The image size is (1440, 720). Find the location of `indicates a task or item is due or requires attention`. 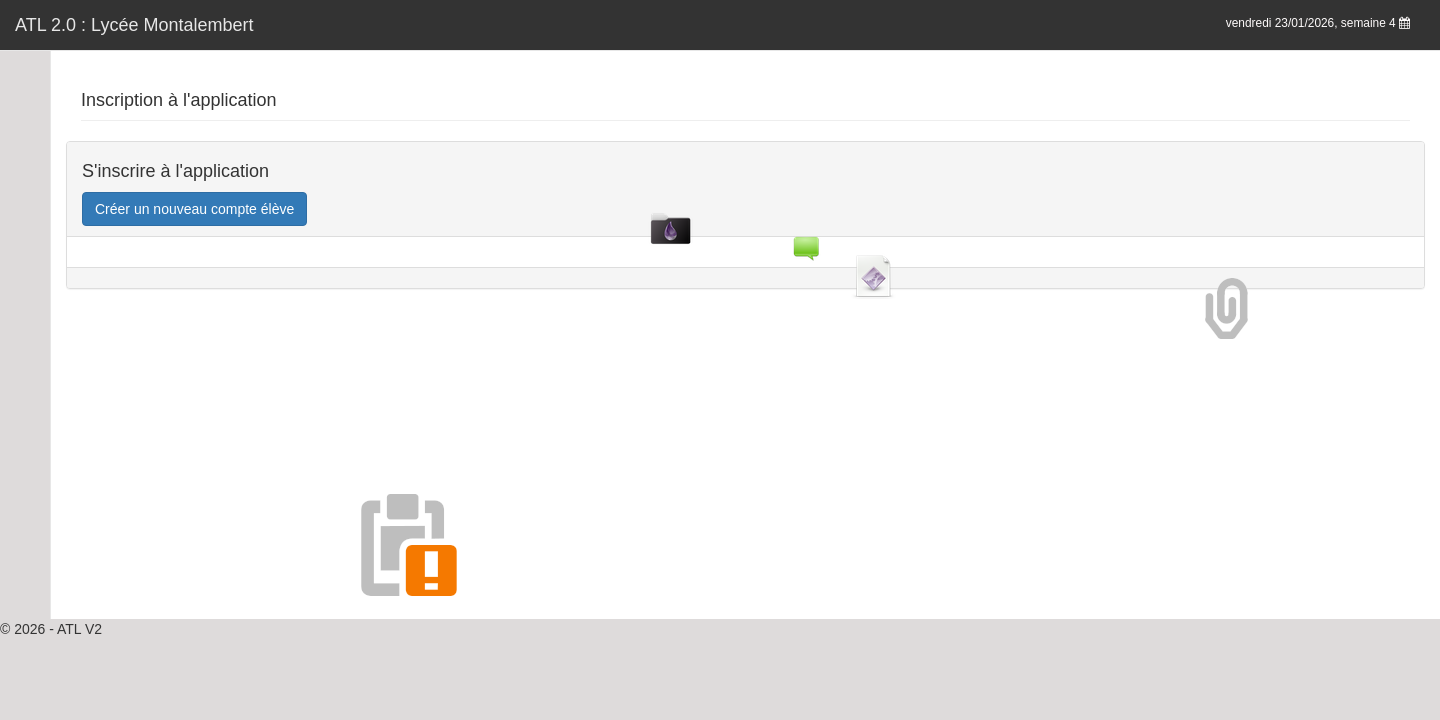

indicates a task or item is due or requires attention is located at coordinates (406, 545).